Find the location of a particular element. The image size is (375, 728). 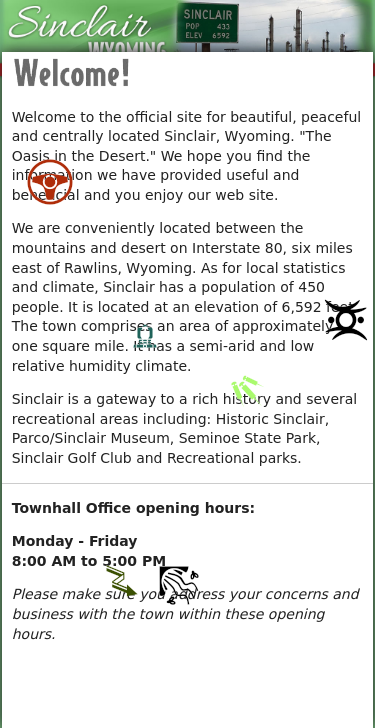

indicates a zigzag or multi-directional path is located at coordinates (122, 581).